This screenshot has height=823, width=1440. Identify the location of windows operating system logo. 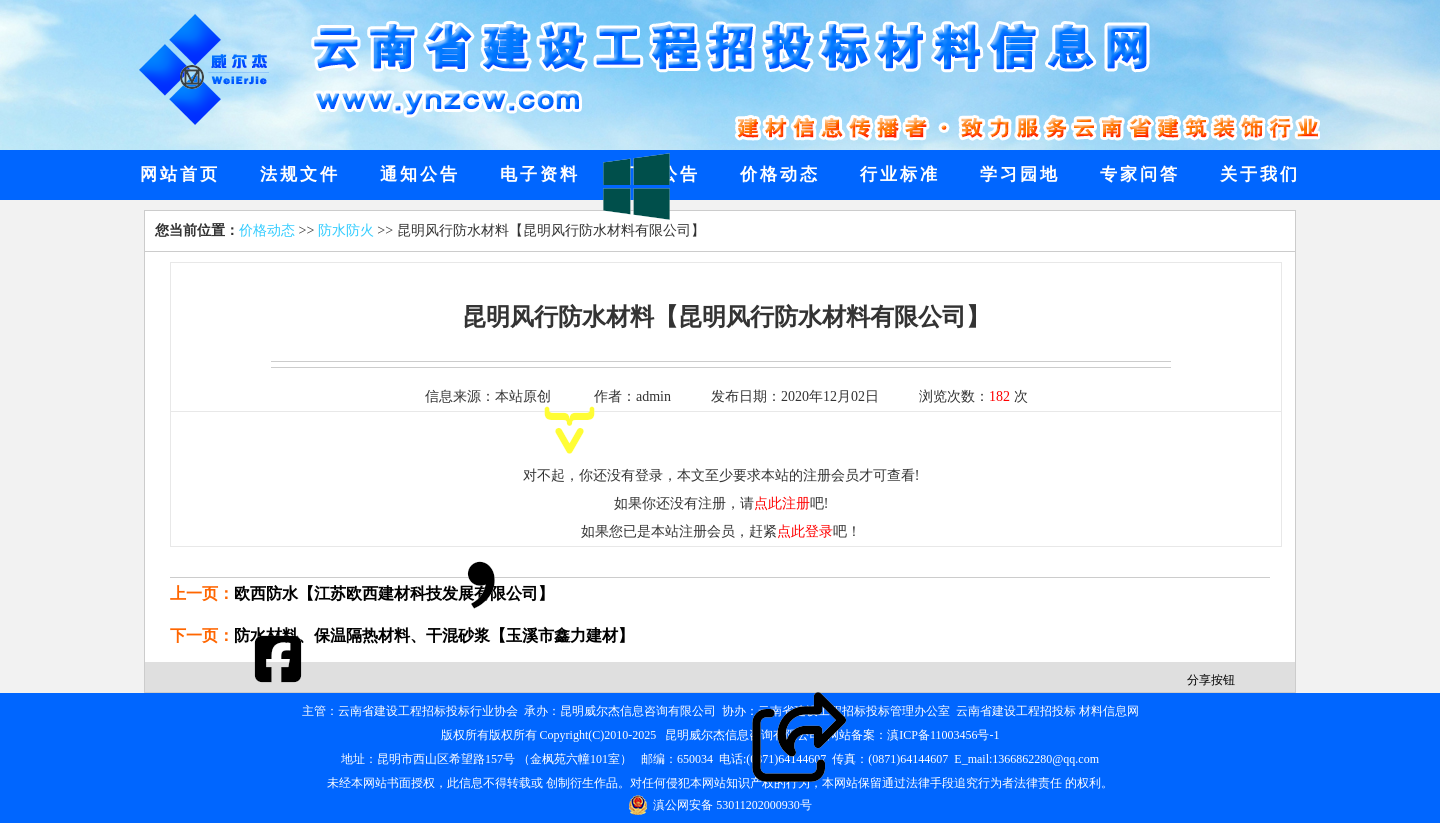
(636, 186).